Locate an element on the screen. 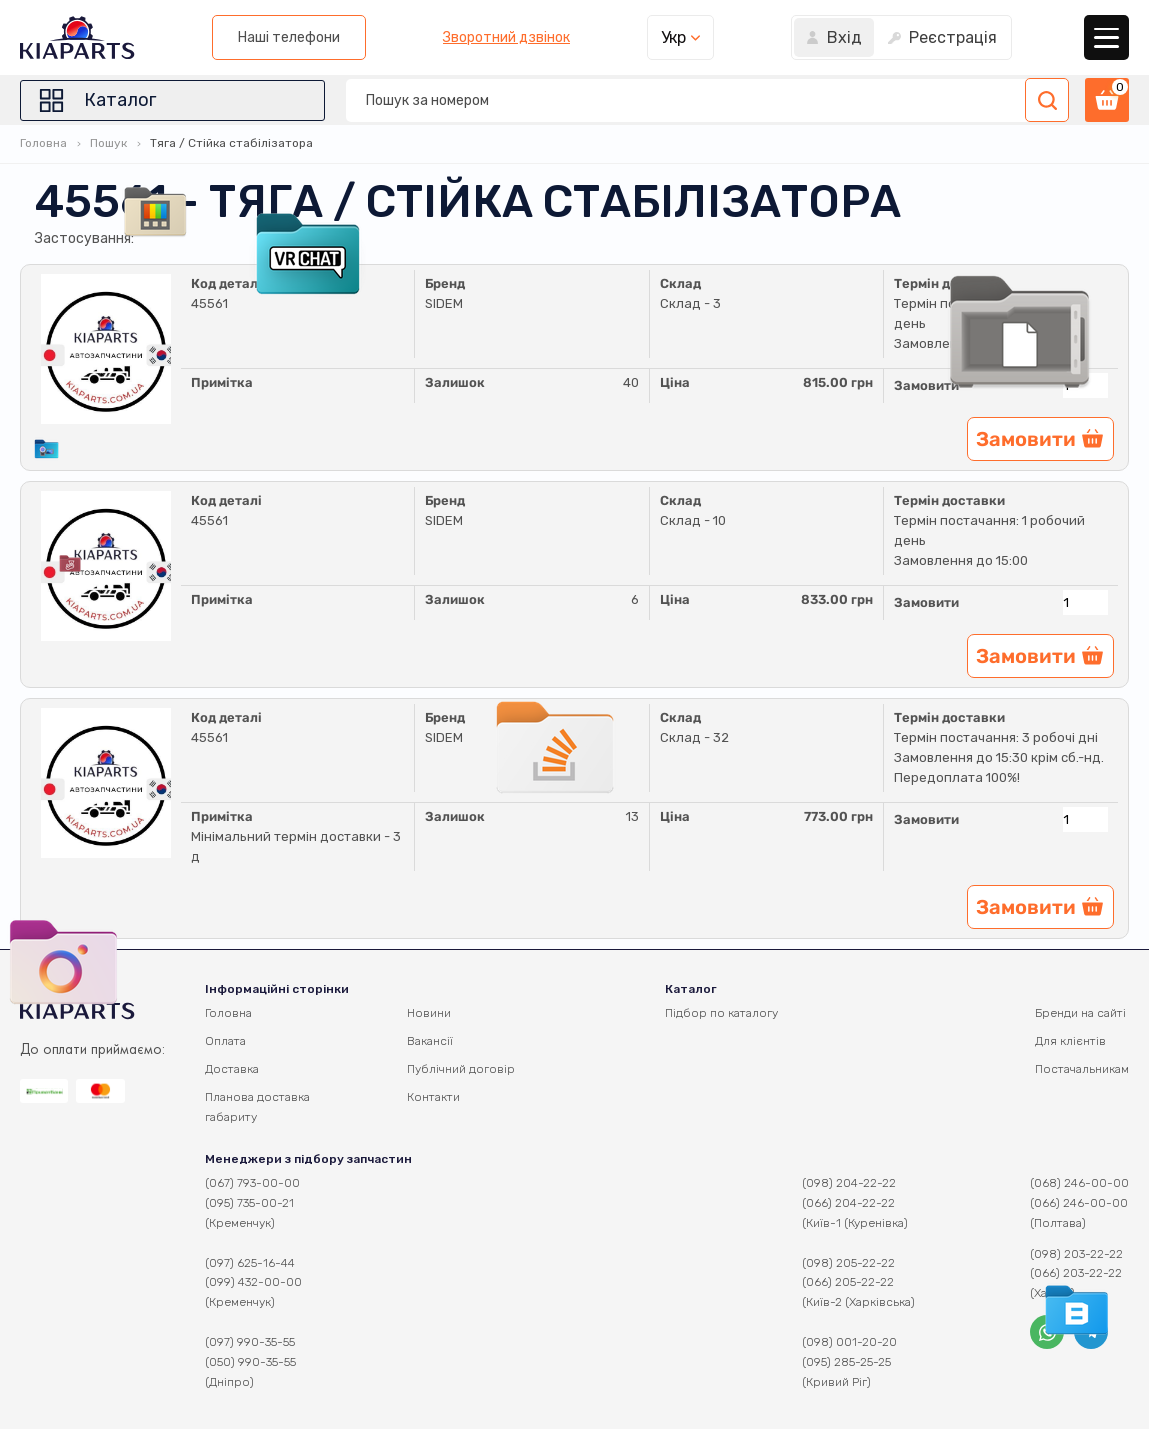  open quixel bridge assets folder is located at coordinates (1076, 1311).